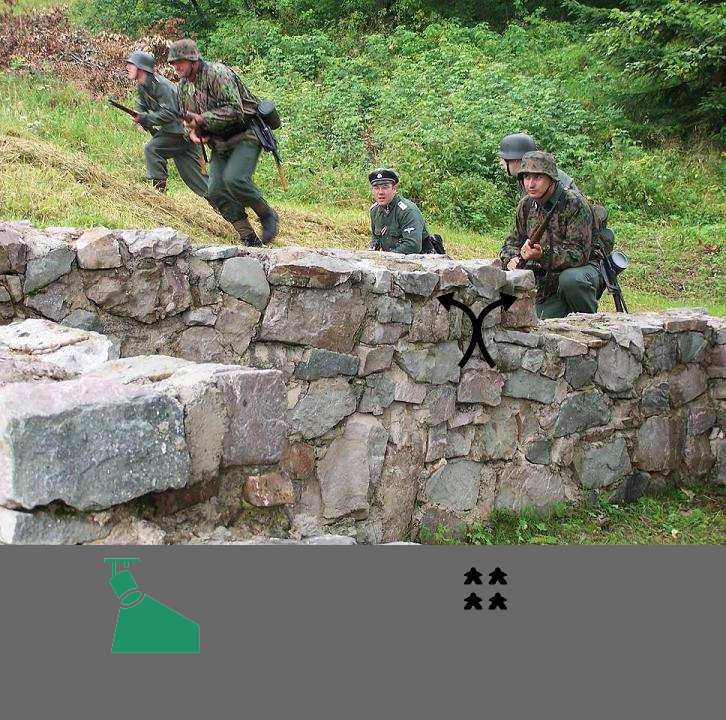 The height and width of the screenshot is (720, 726). What do you see at coordinates (477, 330) in the screenshot?
I see `split or divide content into multiple paths` at bounding box center [477, 330].